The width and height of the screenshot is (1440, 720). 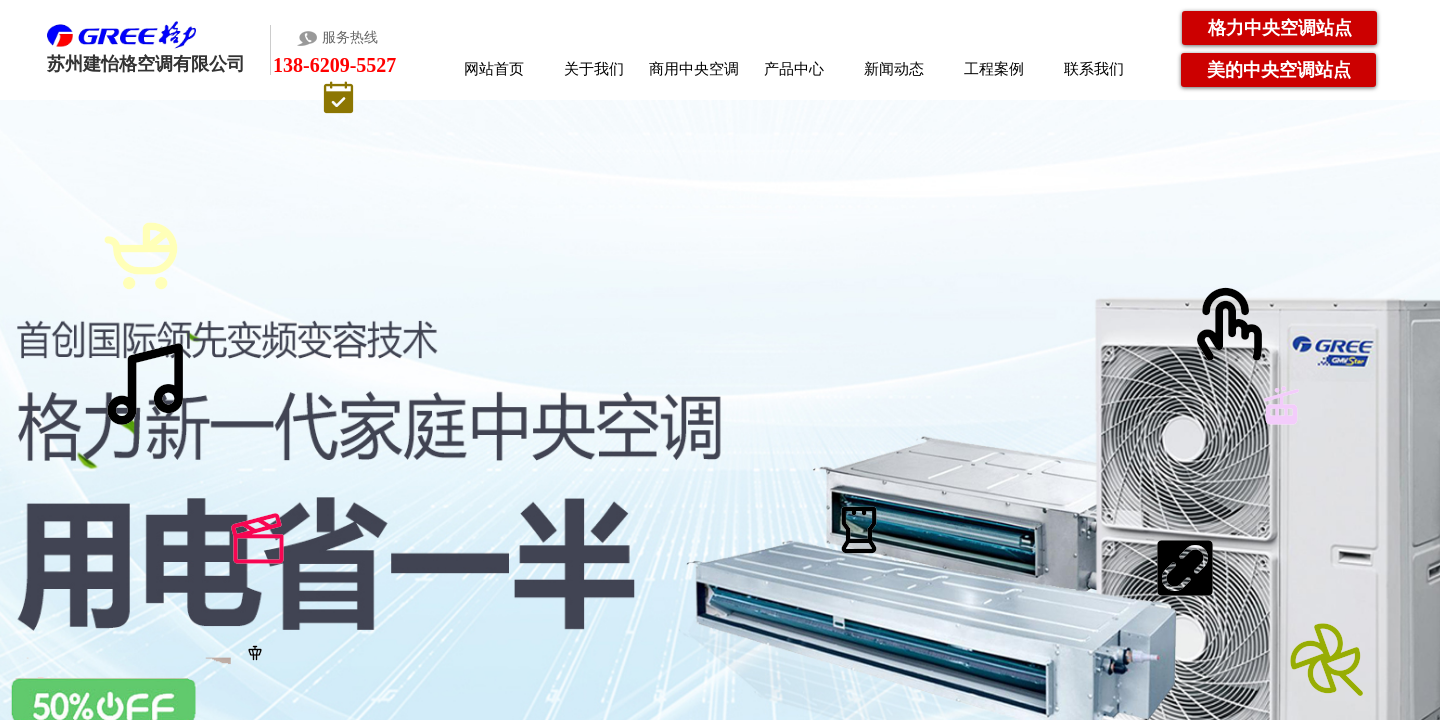 I want to click on unlink or break a connection, so click(x=1185, y=568).